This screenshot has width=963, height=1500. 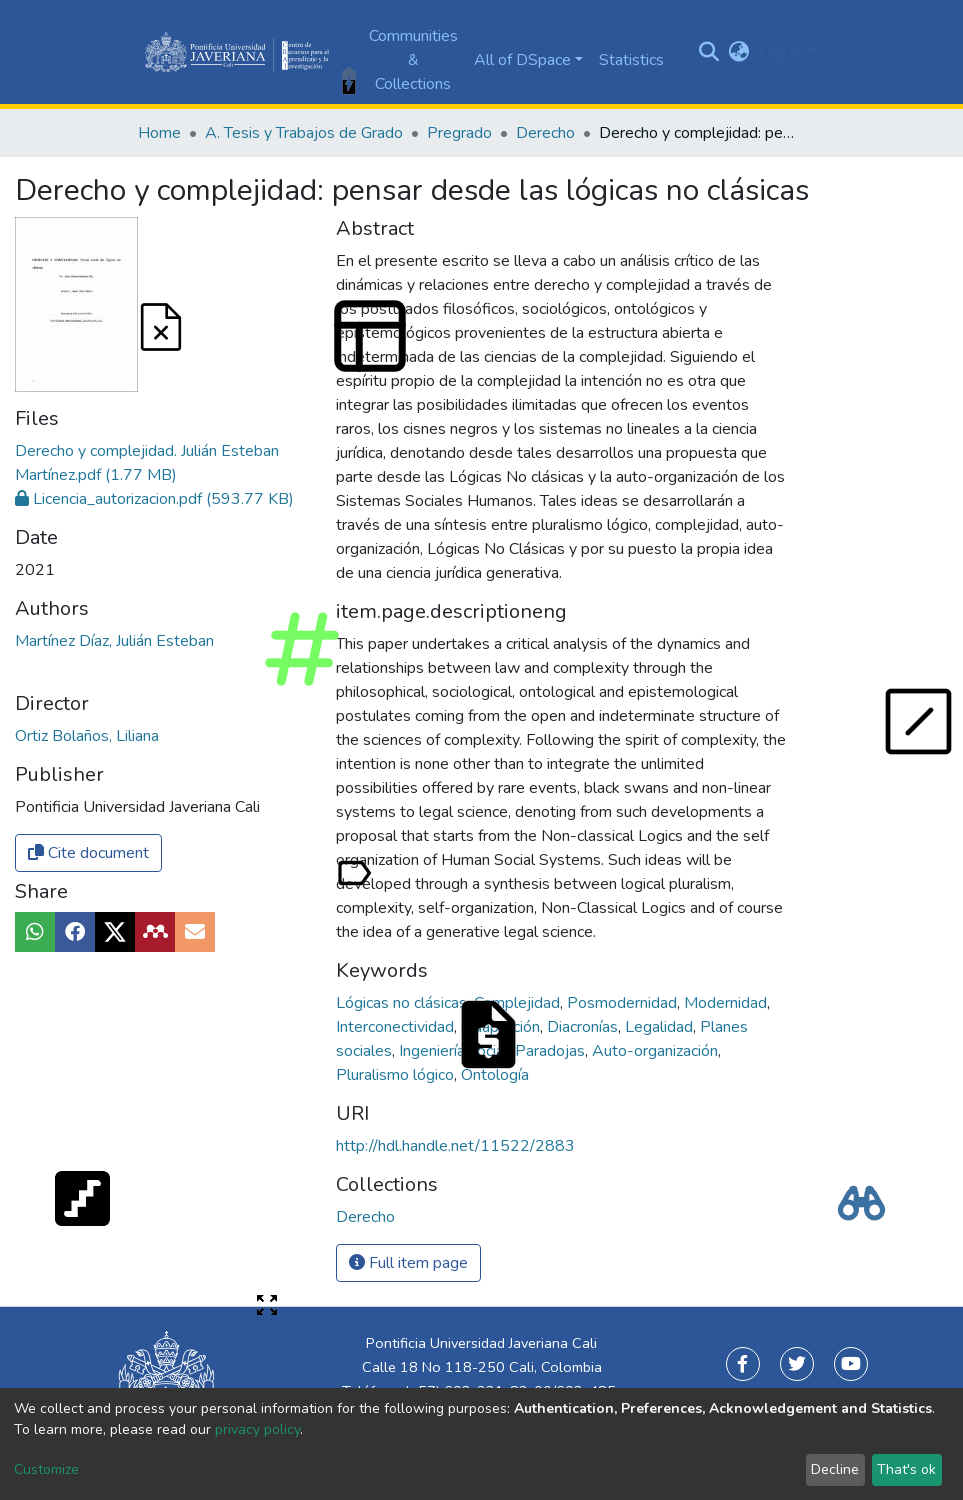 What do you see at coordinates (302, 649) in the screenshot?
I see `add or search hashtags` at bounding box center [302, 649].